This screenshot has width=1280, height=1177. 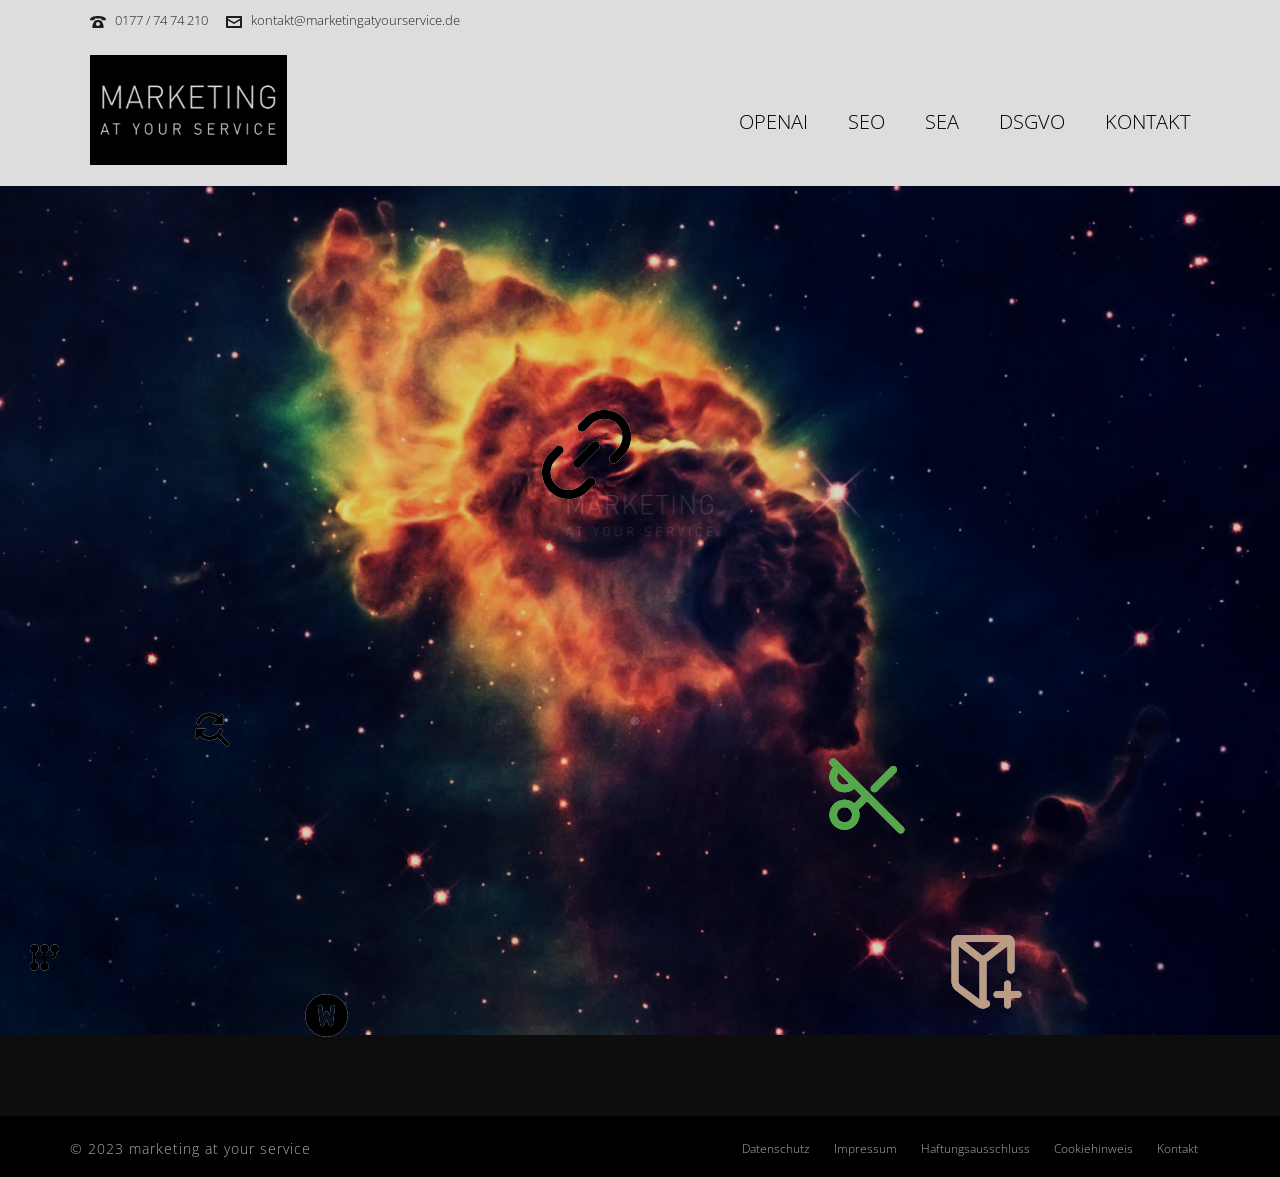 What do you see at coordinates (867, 796) in the screenshot?
I see `cutting tool disabled or unavailable` at bounding box center [867, 796].